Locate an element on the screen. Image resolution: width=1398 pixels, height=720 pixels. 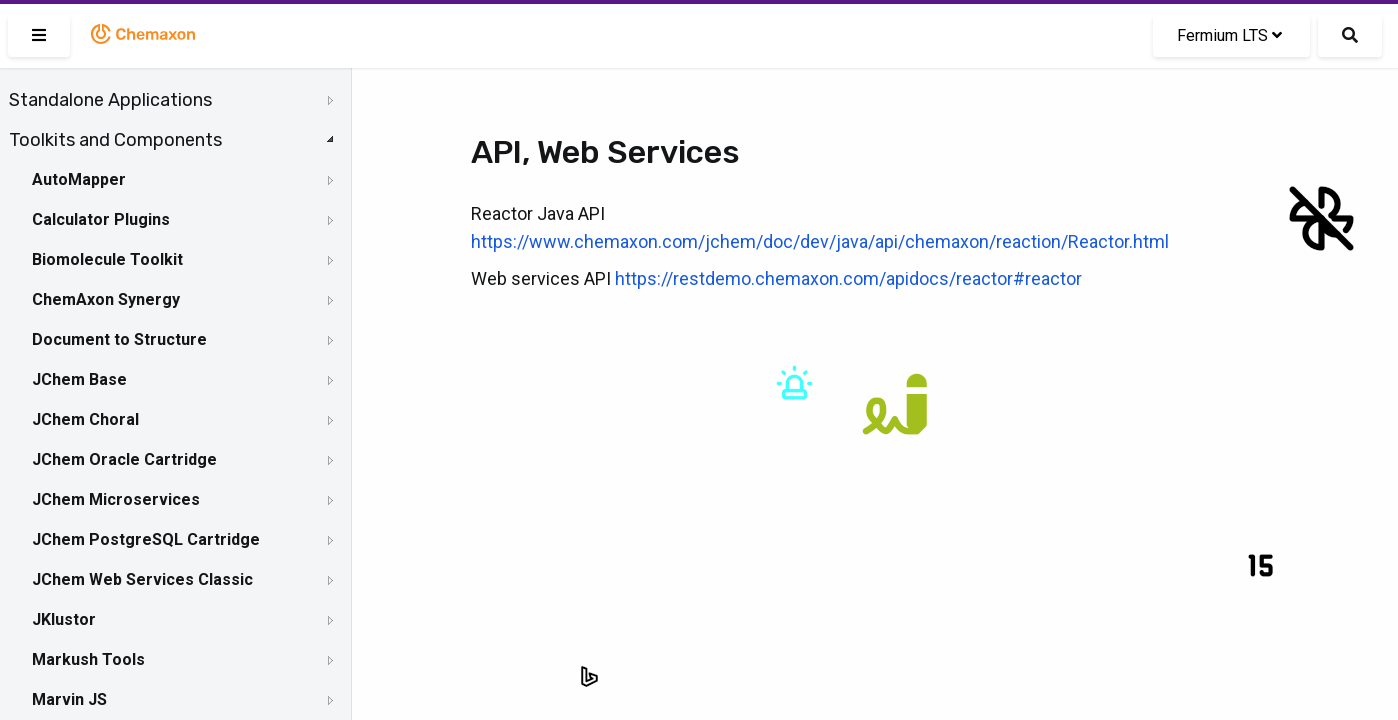
sign or add a signature is located at coordinates (896, 407).